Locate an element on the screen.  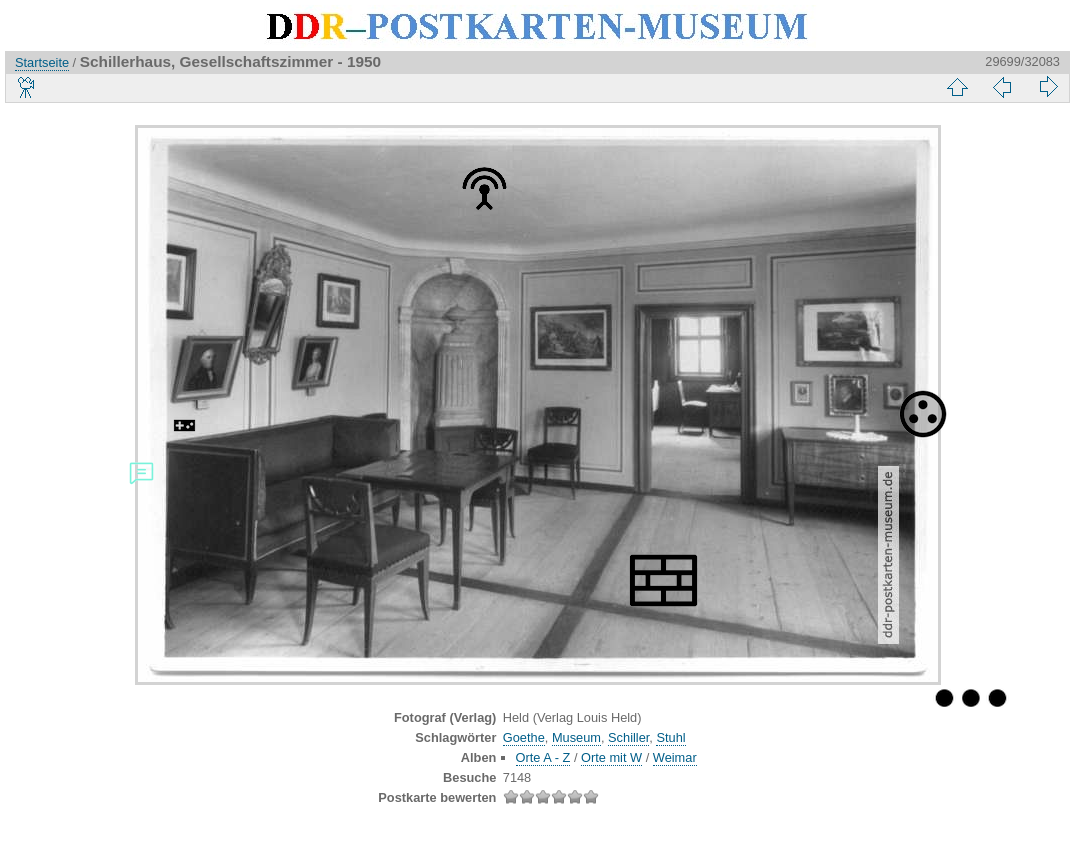
access gaming features or settings is located at coordinates (184, 425).